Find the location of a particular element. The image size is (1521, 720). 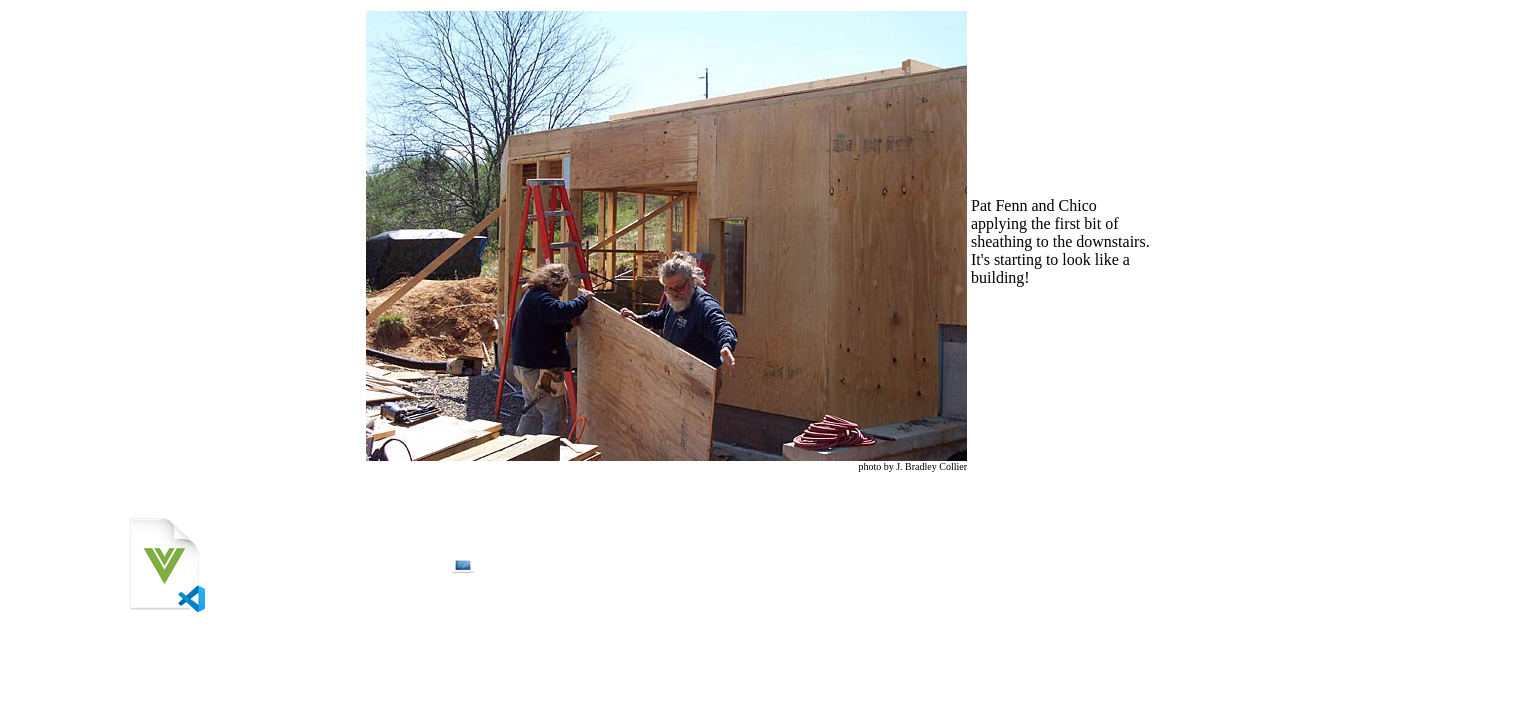

open a Vue.js file in Visual Studio Code is located at coordinates (164, 565).